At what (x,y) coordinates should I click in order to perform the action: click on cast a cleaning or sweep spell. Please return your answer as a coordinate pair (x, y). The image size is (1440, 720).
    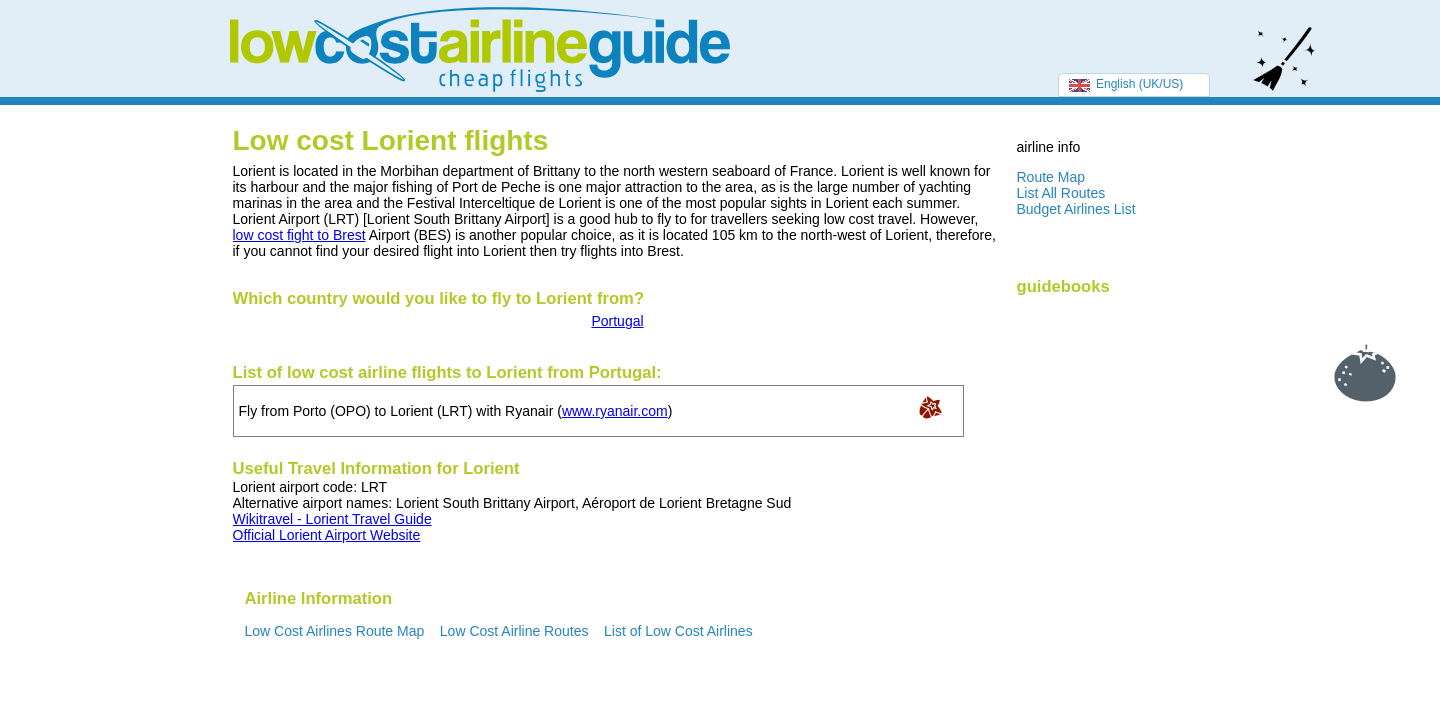
    Looking at the image, I should click on (1284, 59).